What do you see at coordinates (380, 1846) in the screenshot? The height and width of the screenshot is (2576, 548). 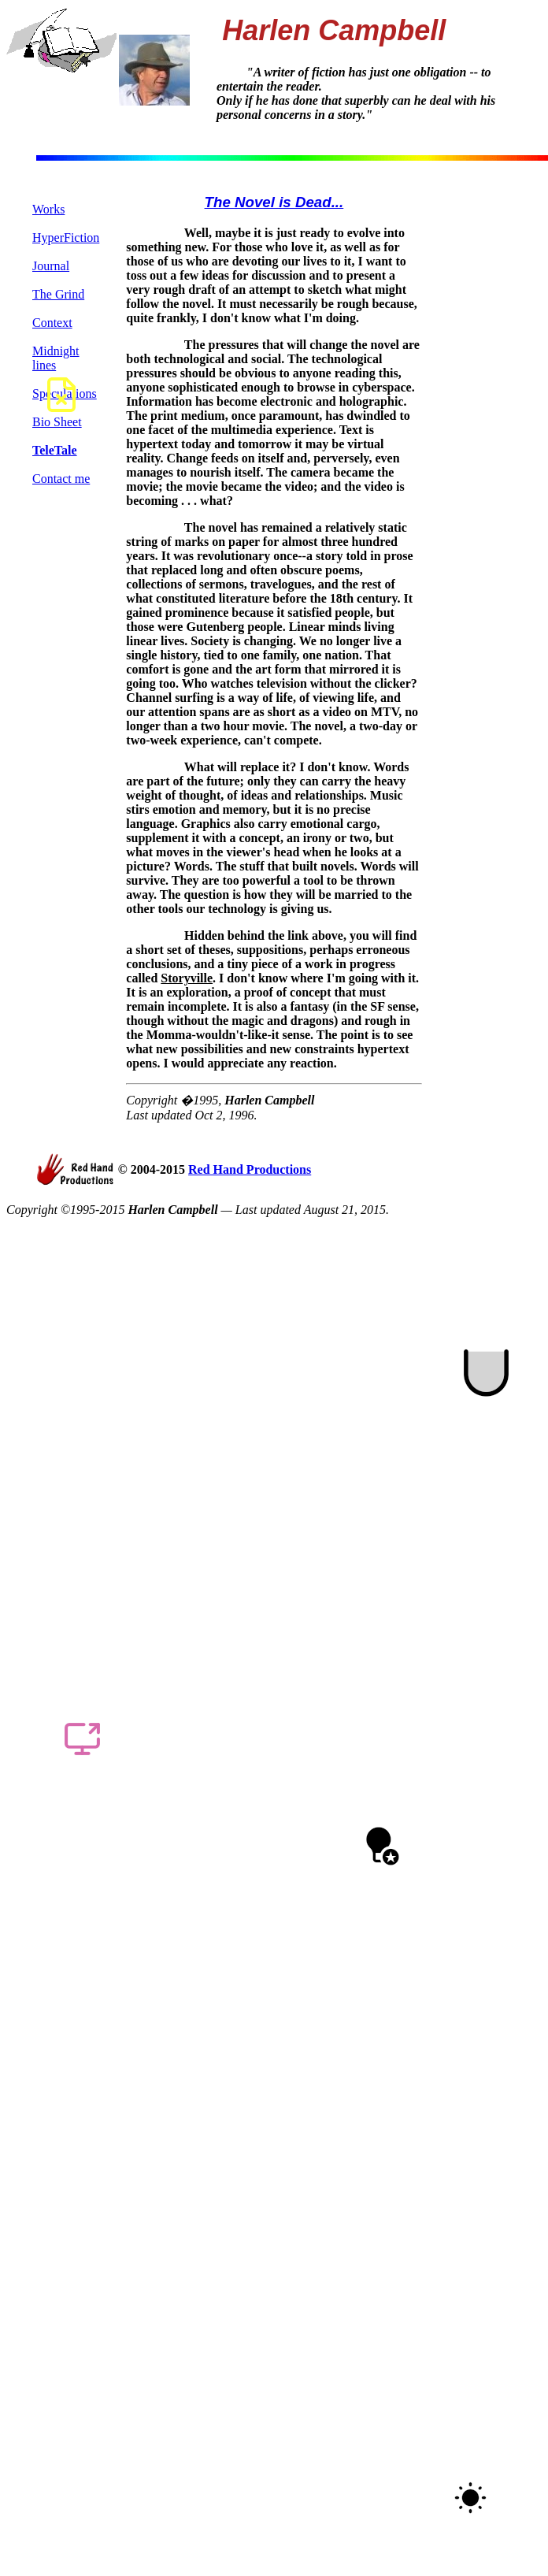 I see `apply suggested quick fix automatically` at bounding box center [380, 1846].